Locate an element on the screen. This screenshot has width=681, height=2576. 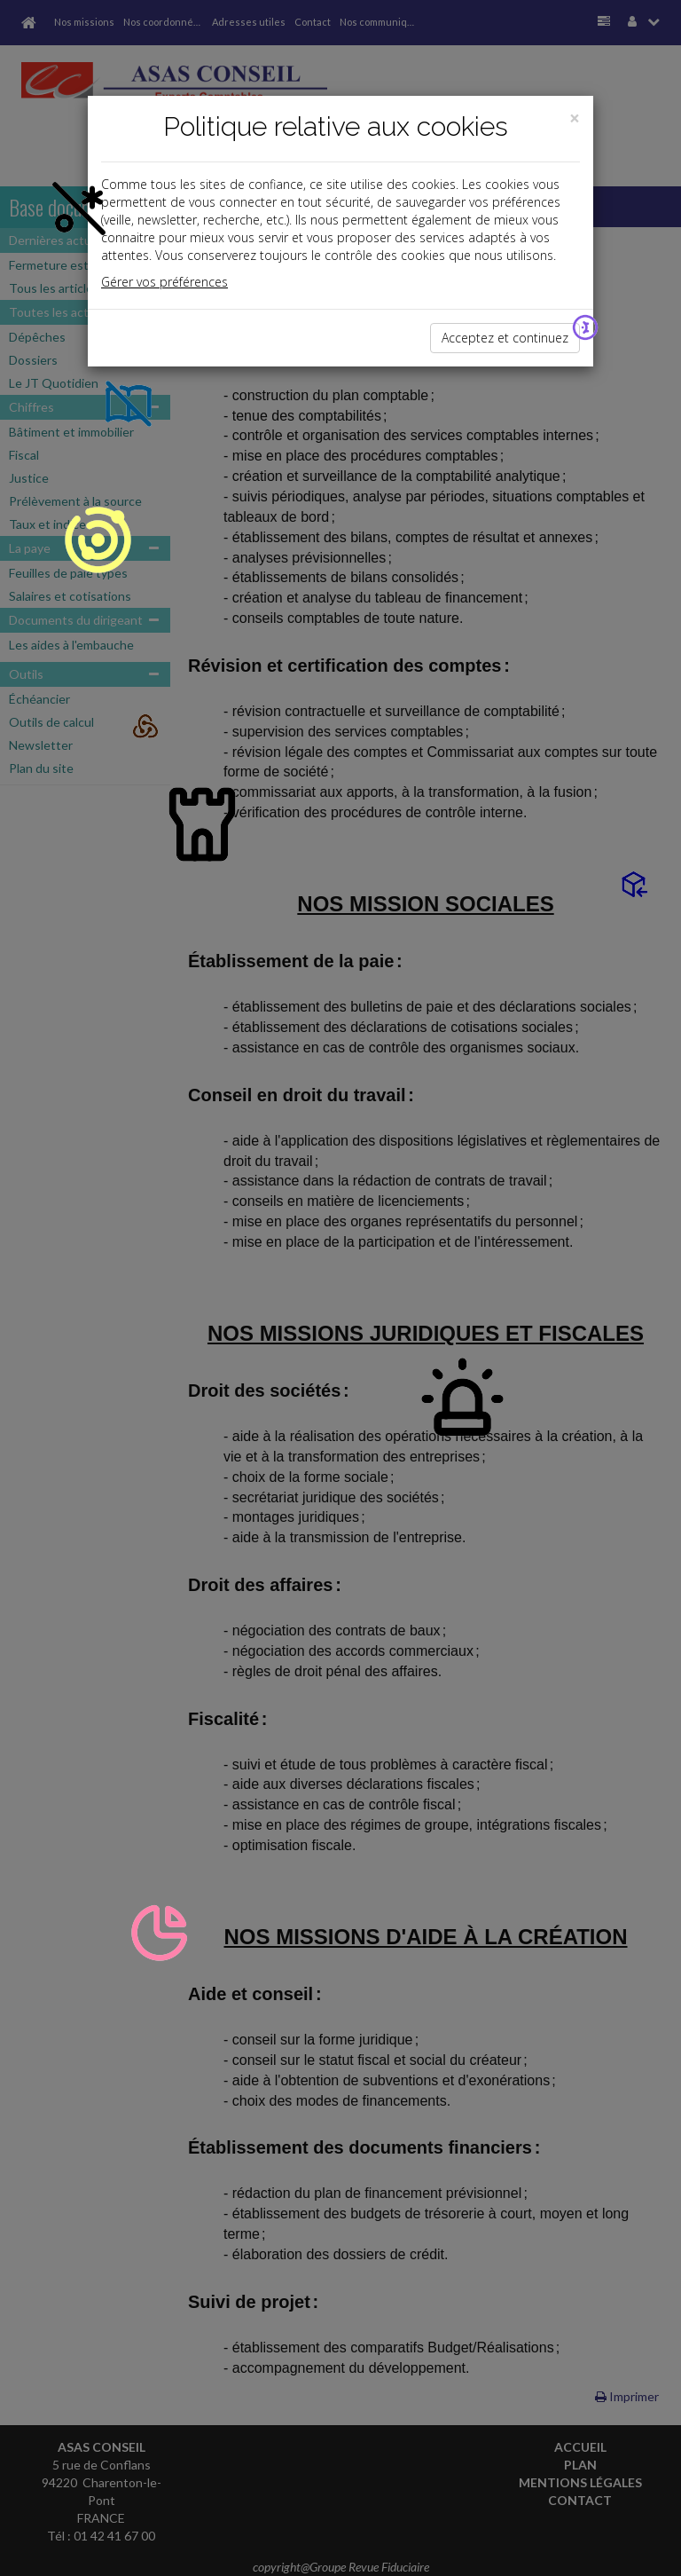
book unavailable or not found is located at coordinates (129, 404).